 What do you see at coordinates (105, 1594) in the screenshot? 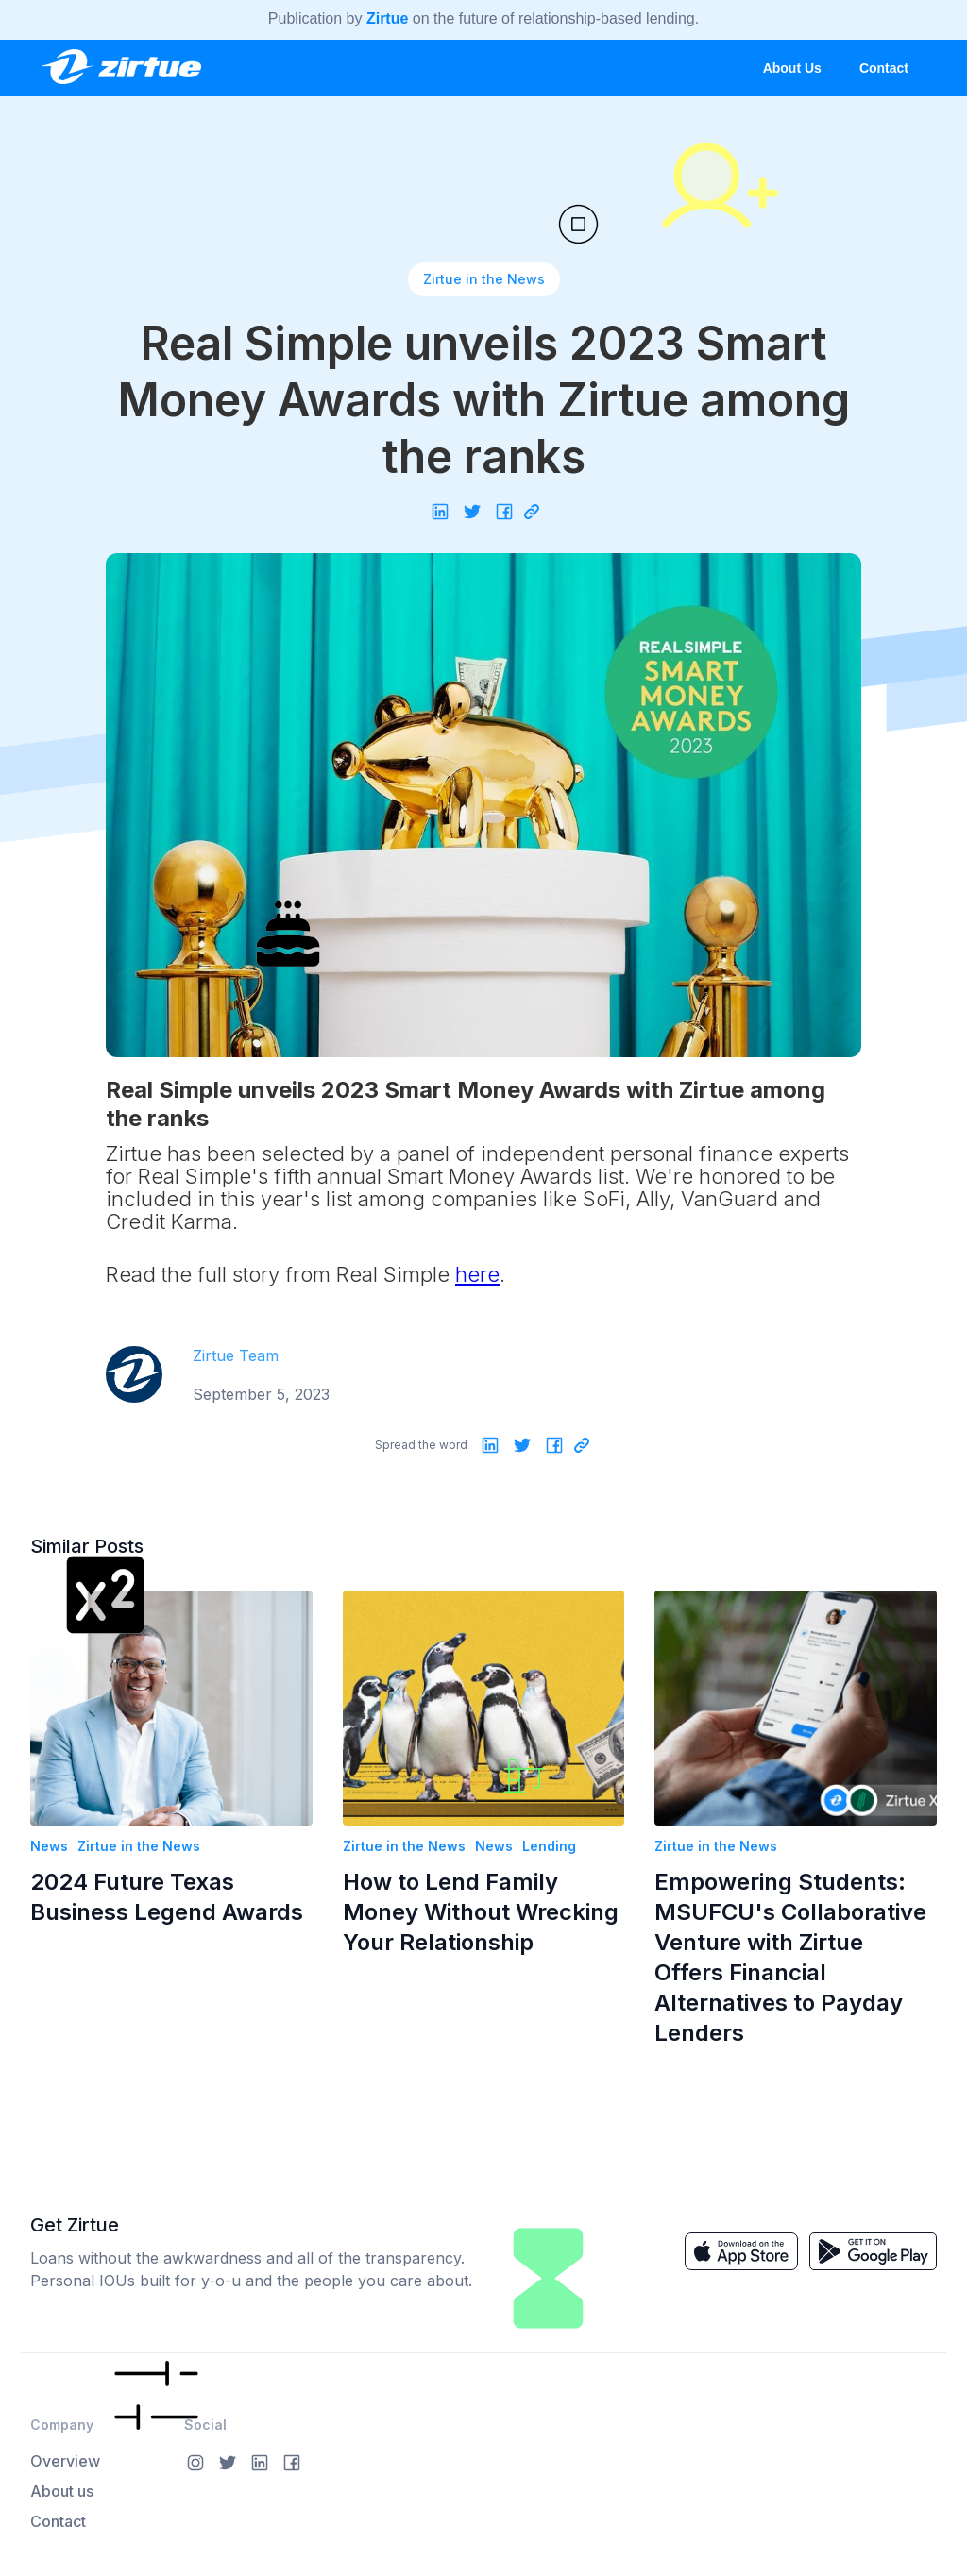
I see `apply superscript formatting to selected text` at bounding box center [105, 1594].